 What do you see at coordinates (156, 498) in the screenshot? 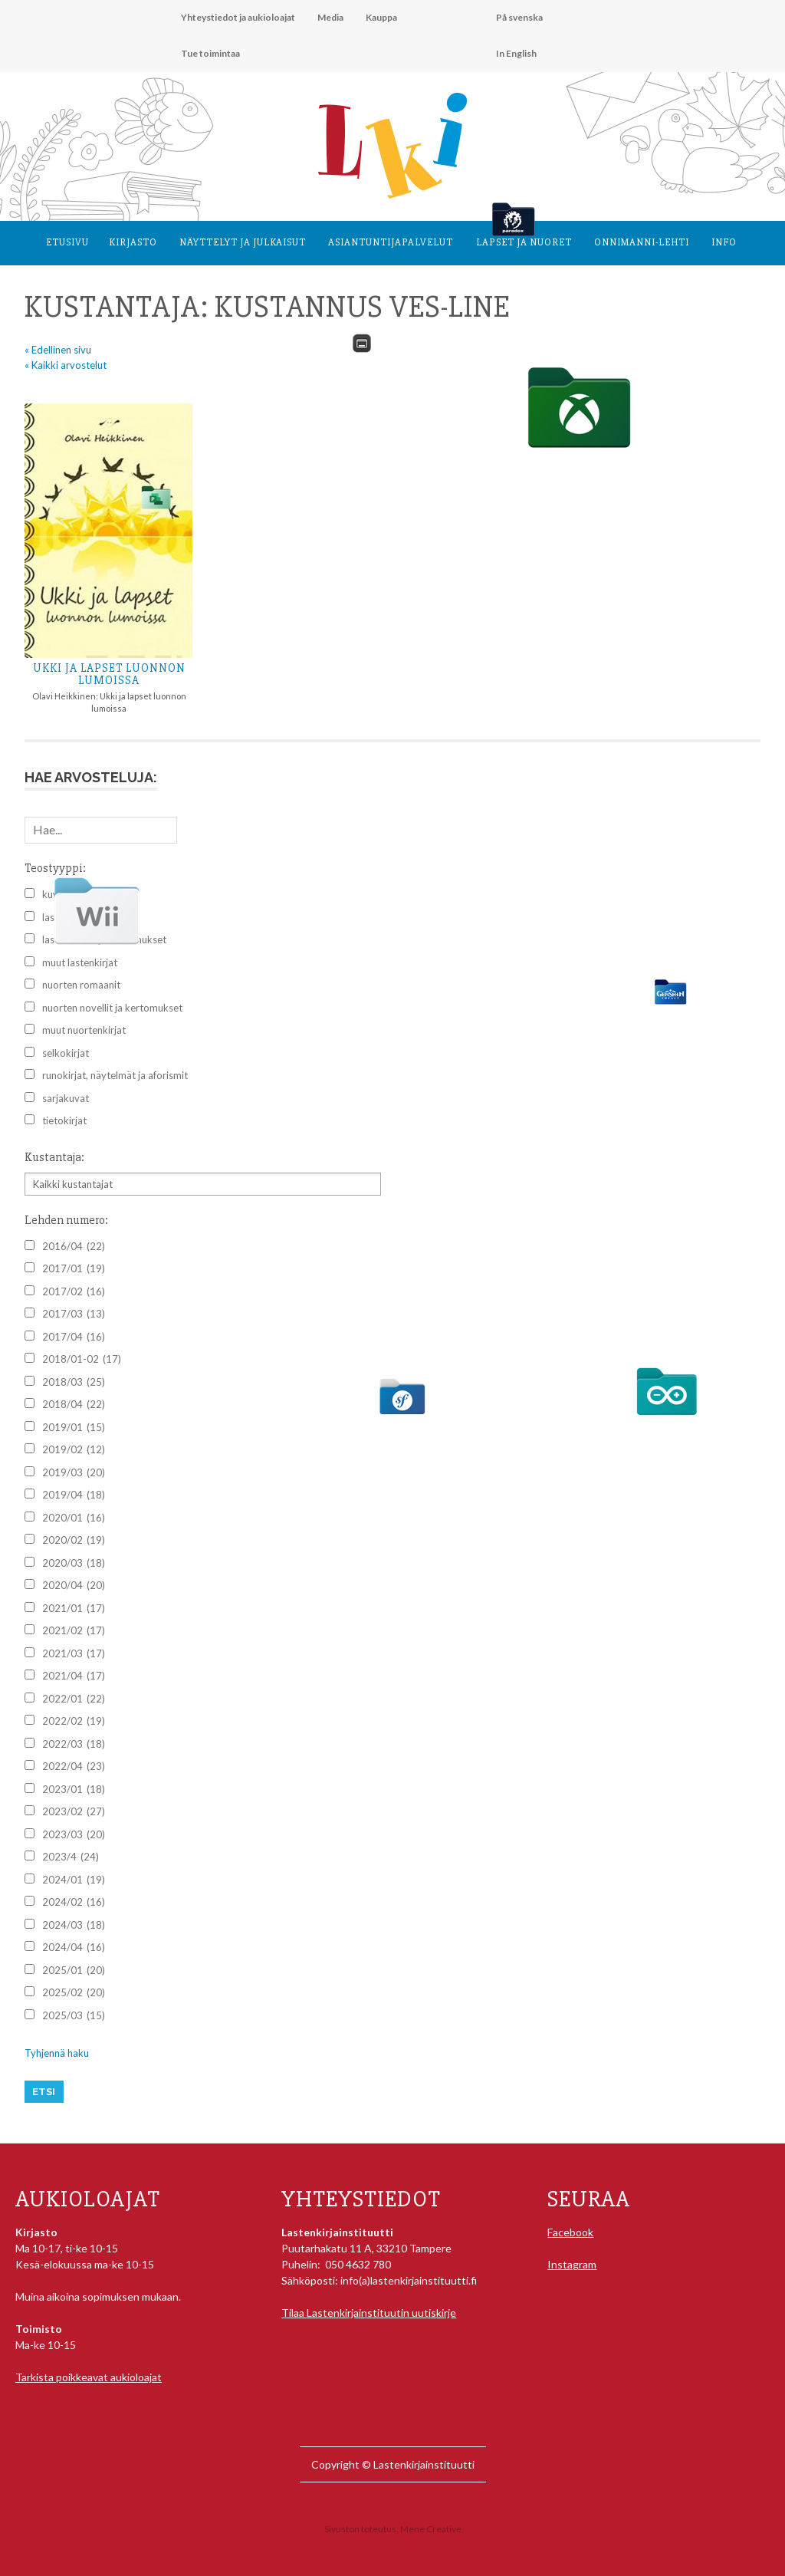
I see `open microsoft project files folder` at bounding box center [156, 498].